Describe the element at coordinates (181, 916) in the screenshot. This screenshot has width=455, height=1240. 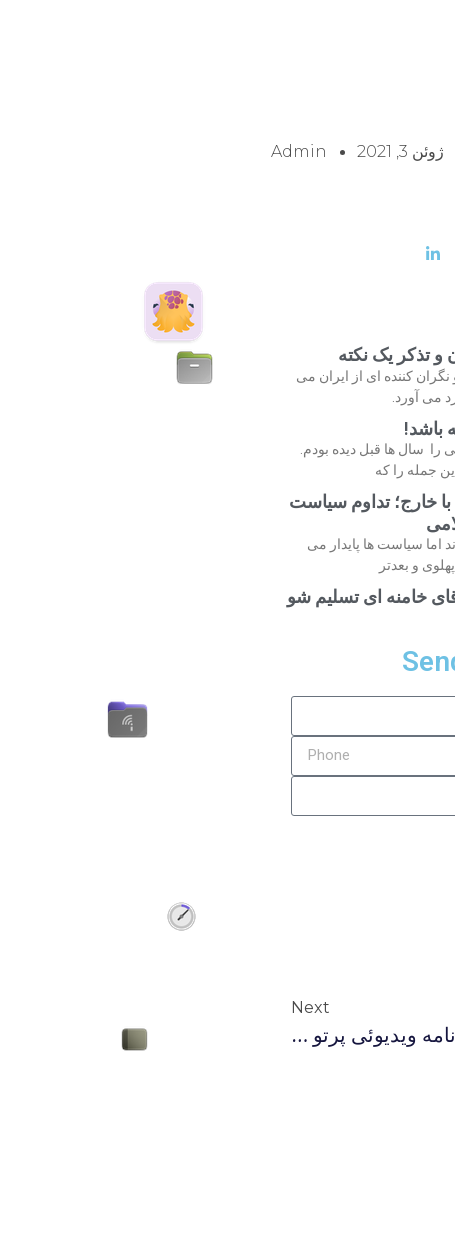
I see `open sysprof system profiler` at that location.